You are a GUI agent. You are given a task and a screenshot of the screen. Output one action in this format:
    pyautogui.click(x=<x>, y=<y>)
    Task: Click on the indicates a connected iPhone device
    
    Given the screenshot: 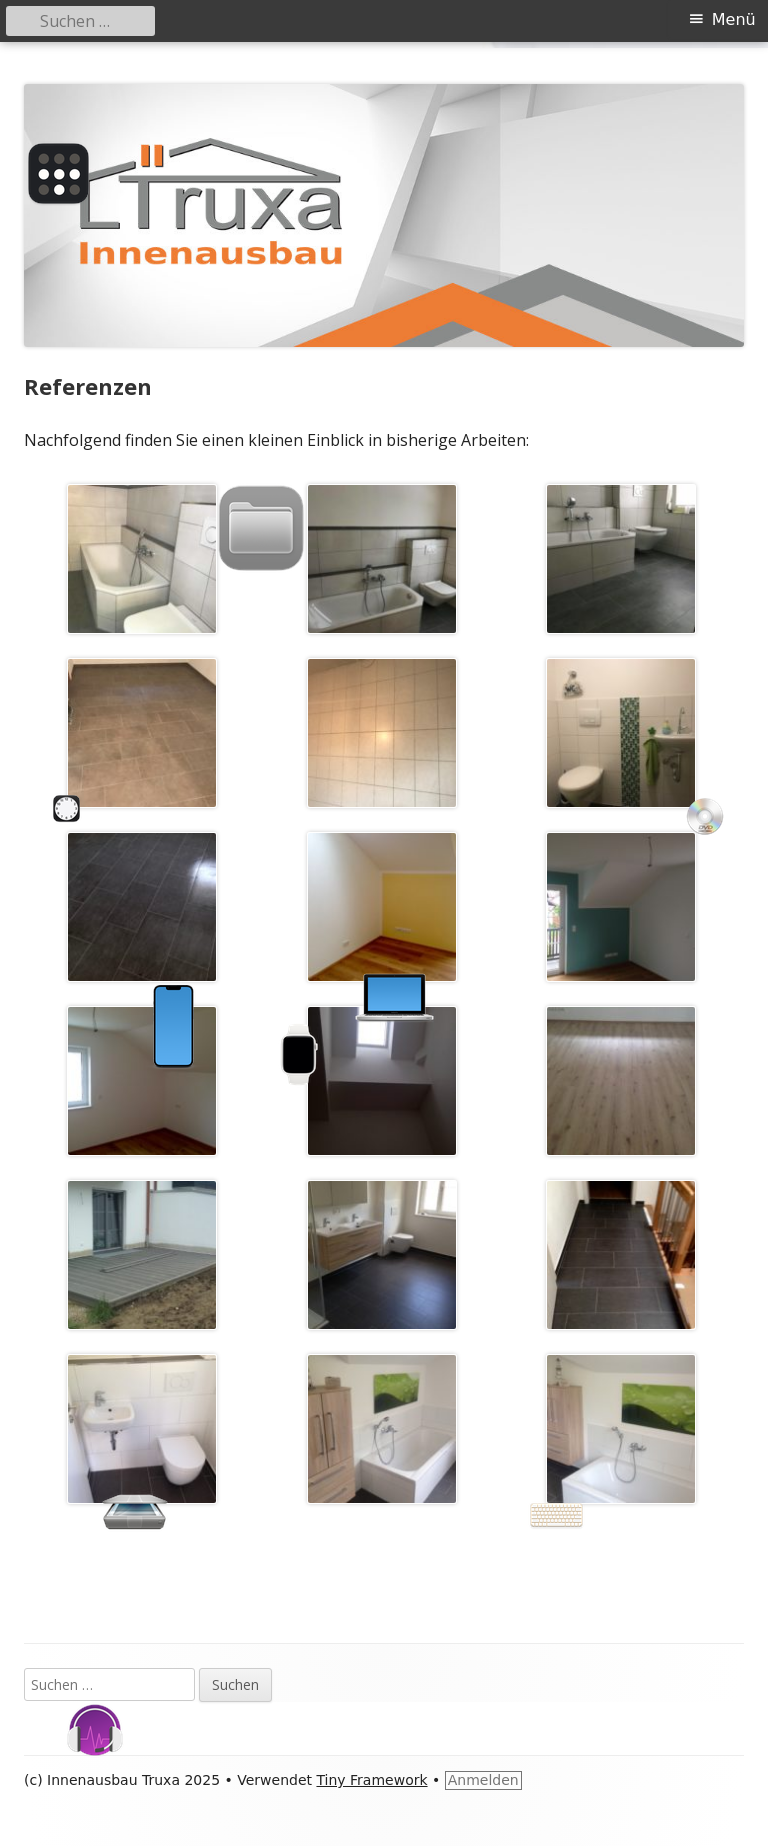 What is the action you would take?
    pyautogui.click(x=173, y=1027)
    